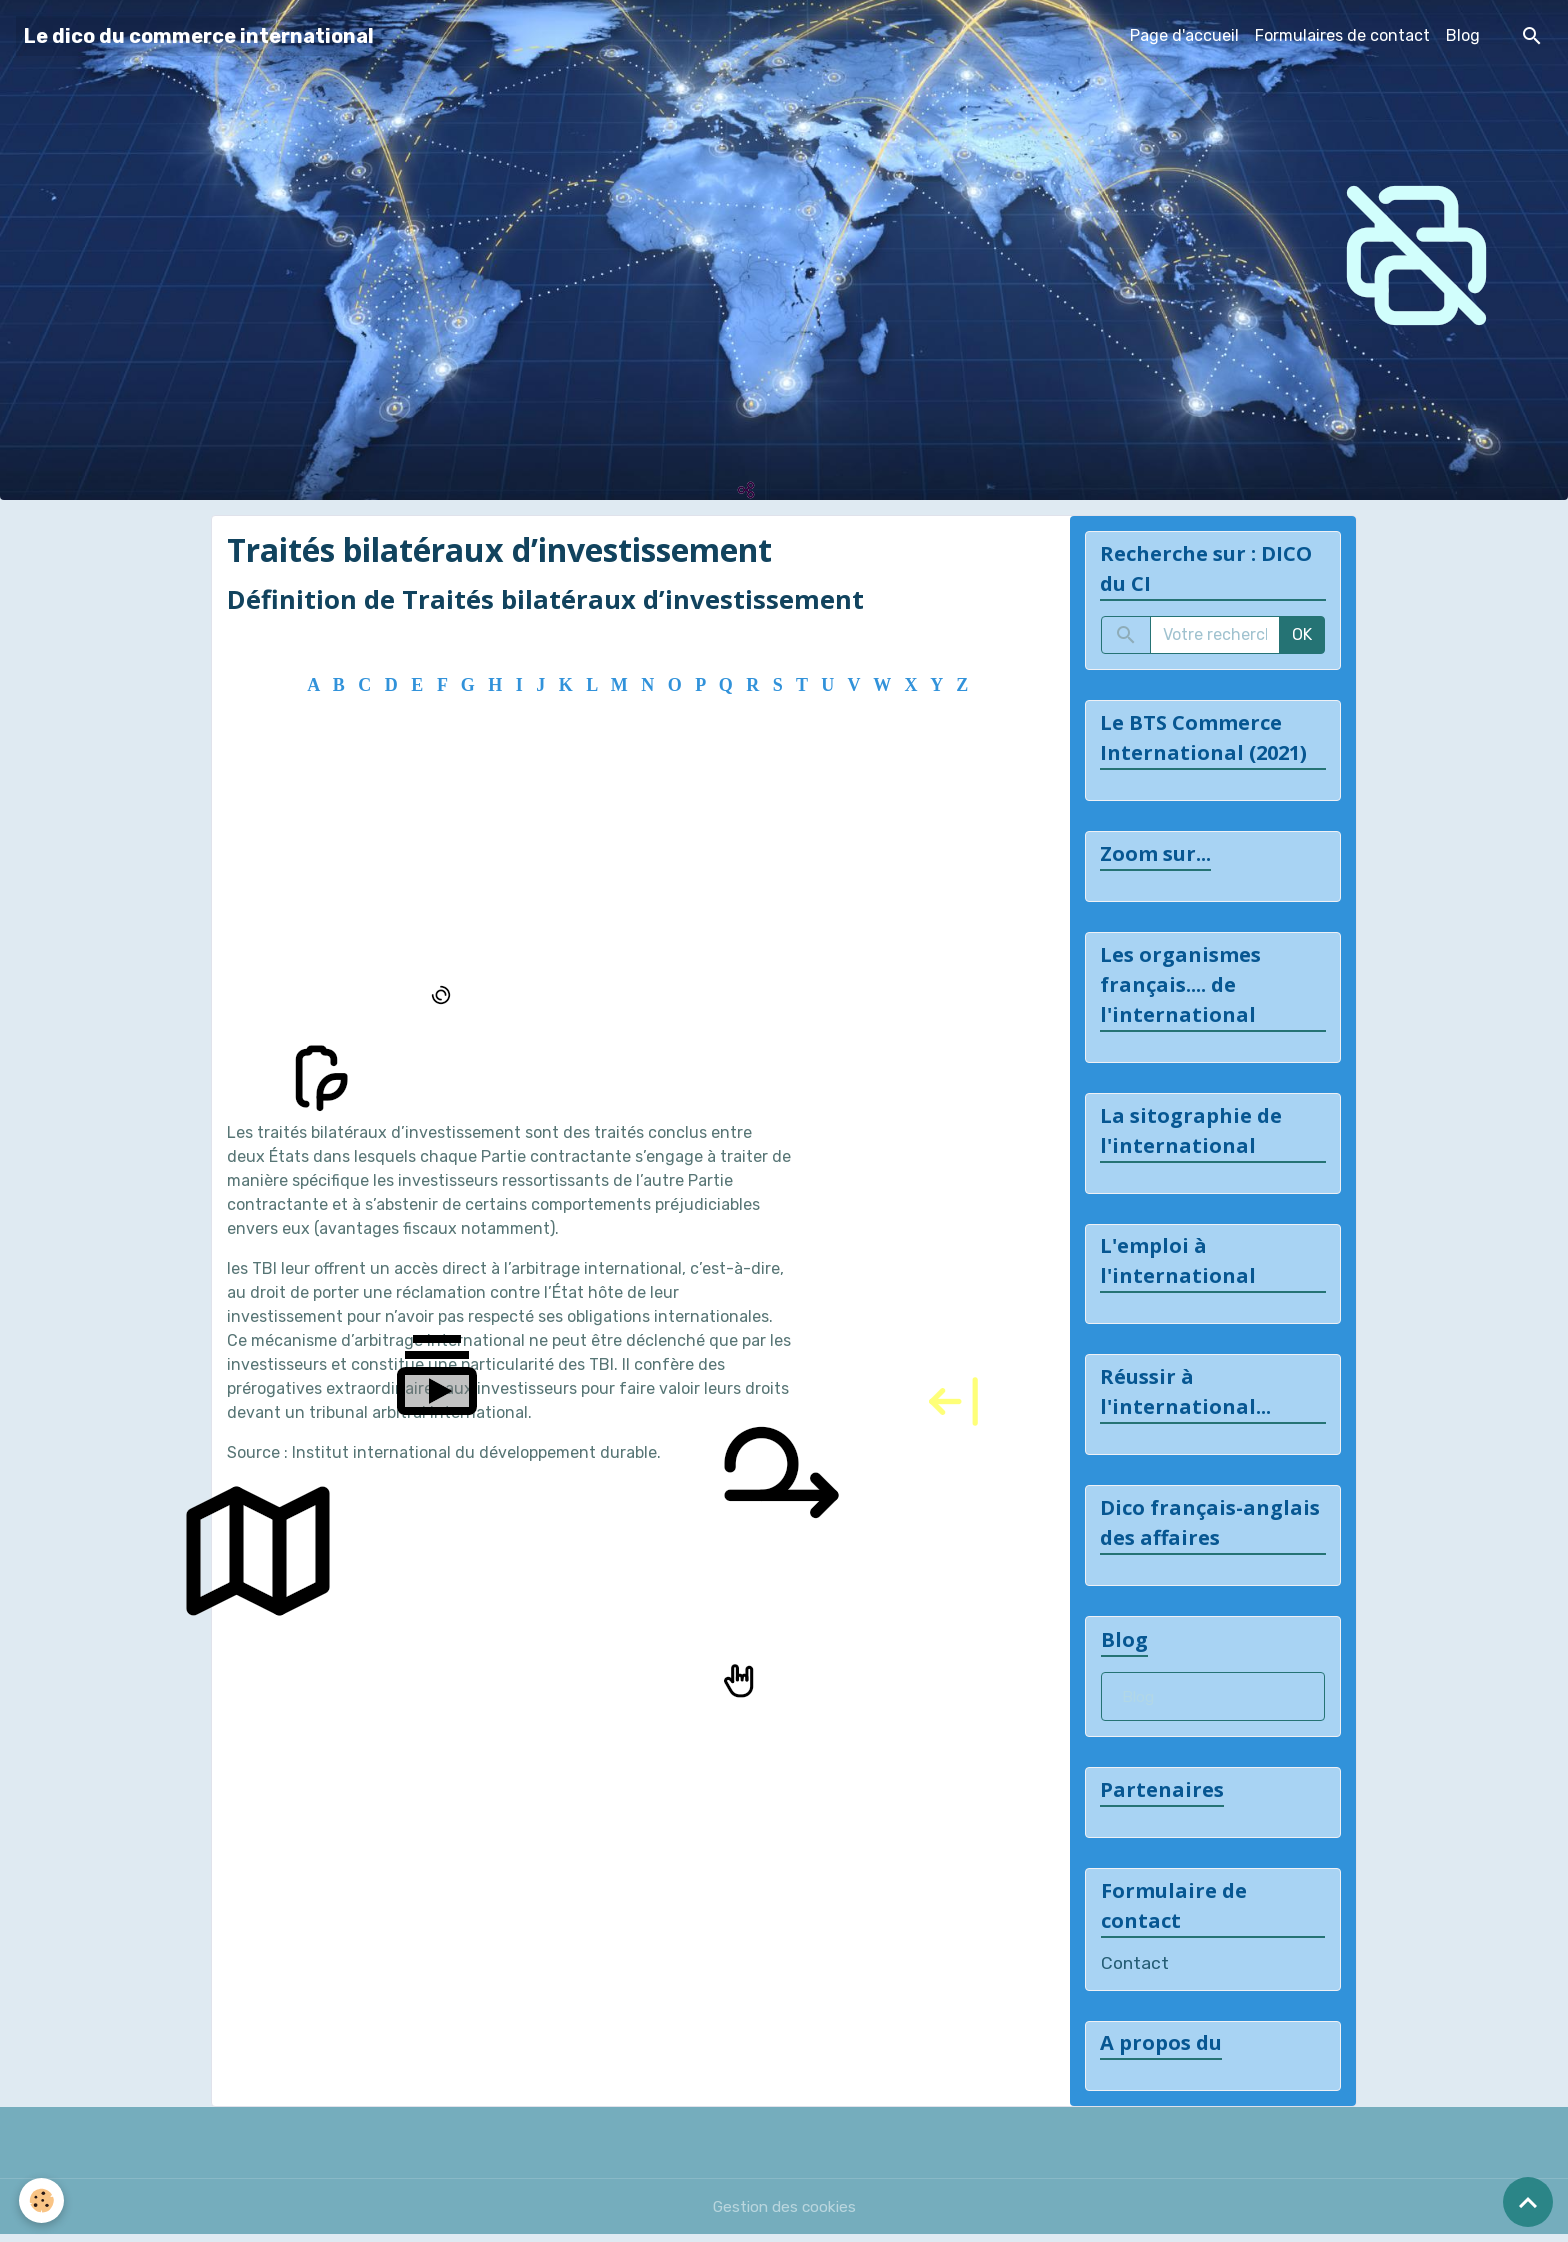  I want to click on printer unavailable or offline, so click(1416, 255).